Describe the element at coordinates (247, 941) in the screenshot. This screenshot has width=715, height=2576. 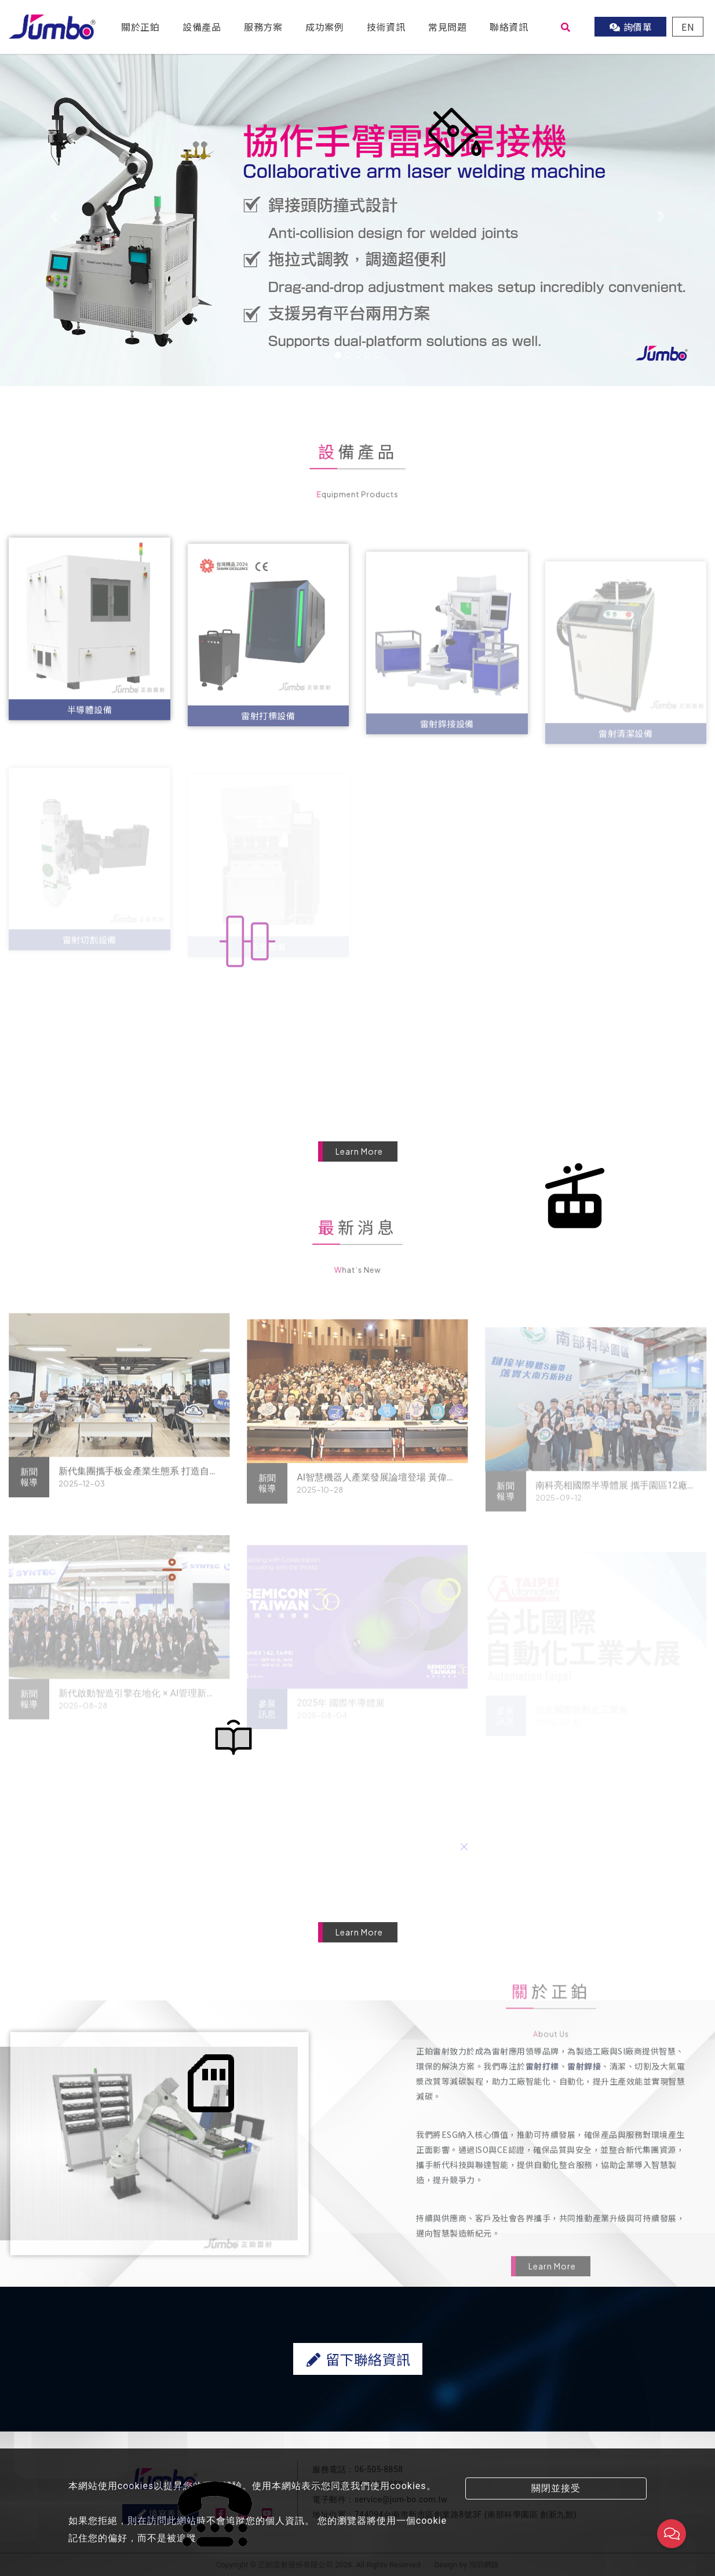
I see `align selected objects to vertical center` at that location.